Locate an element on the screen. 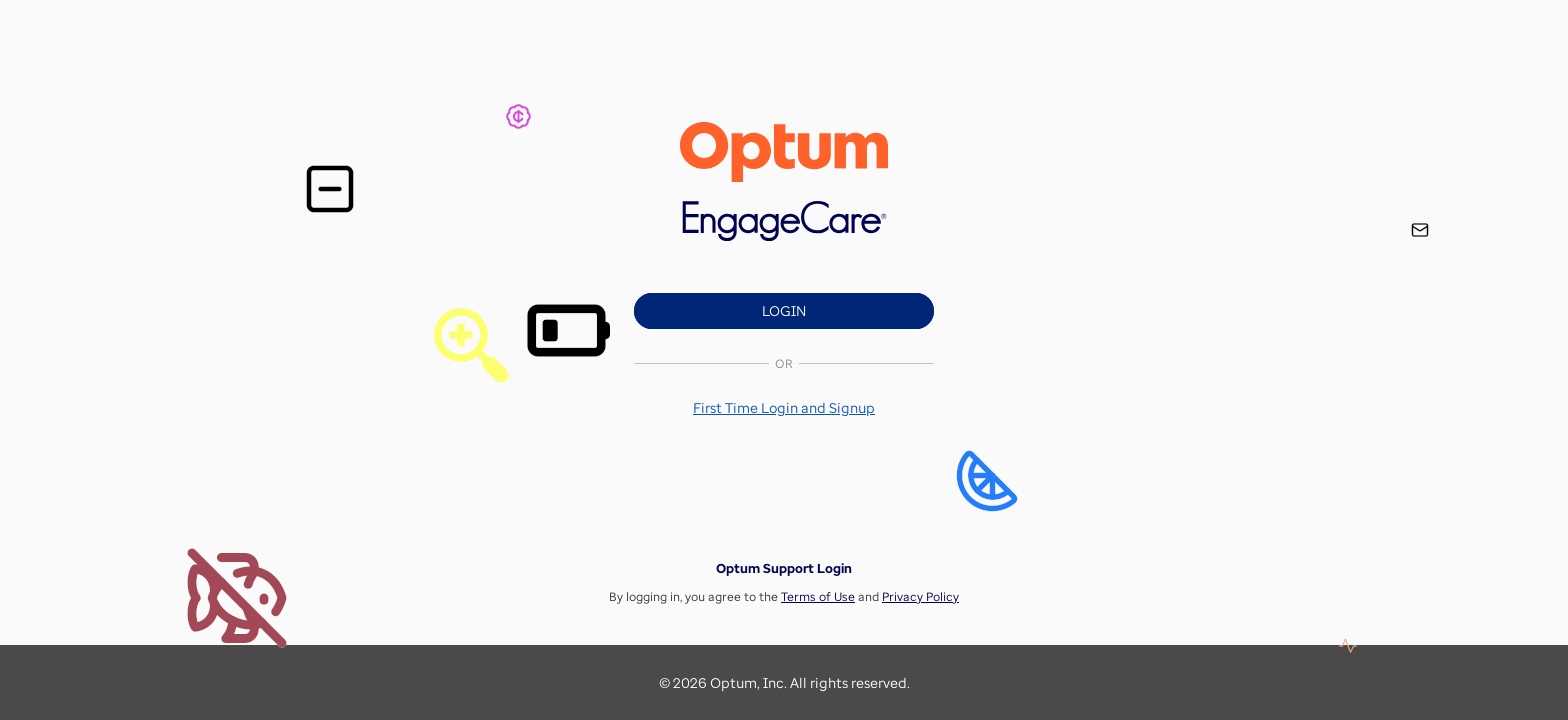 The width and height of the screenshot is (1568, 720). indicates no fishing allowed is located at coordinates (237, 598).